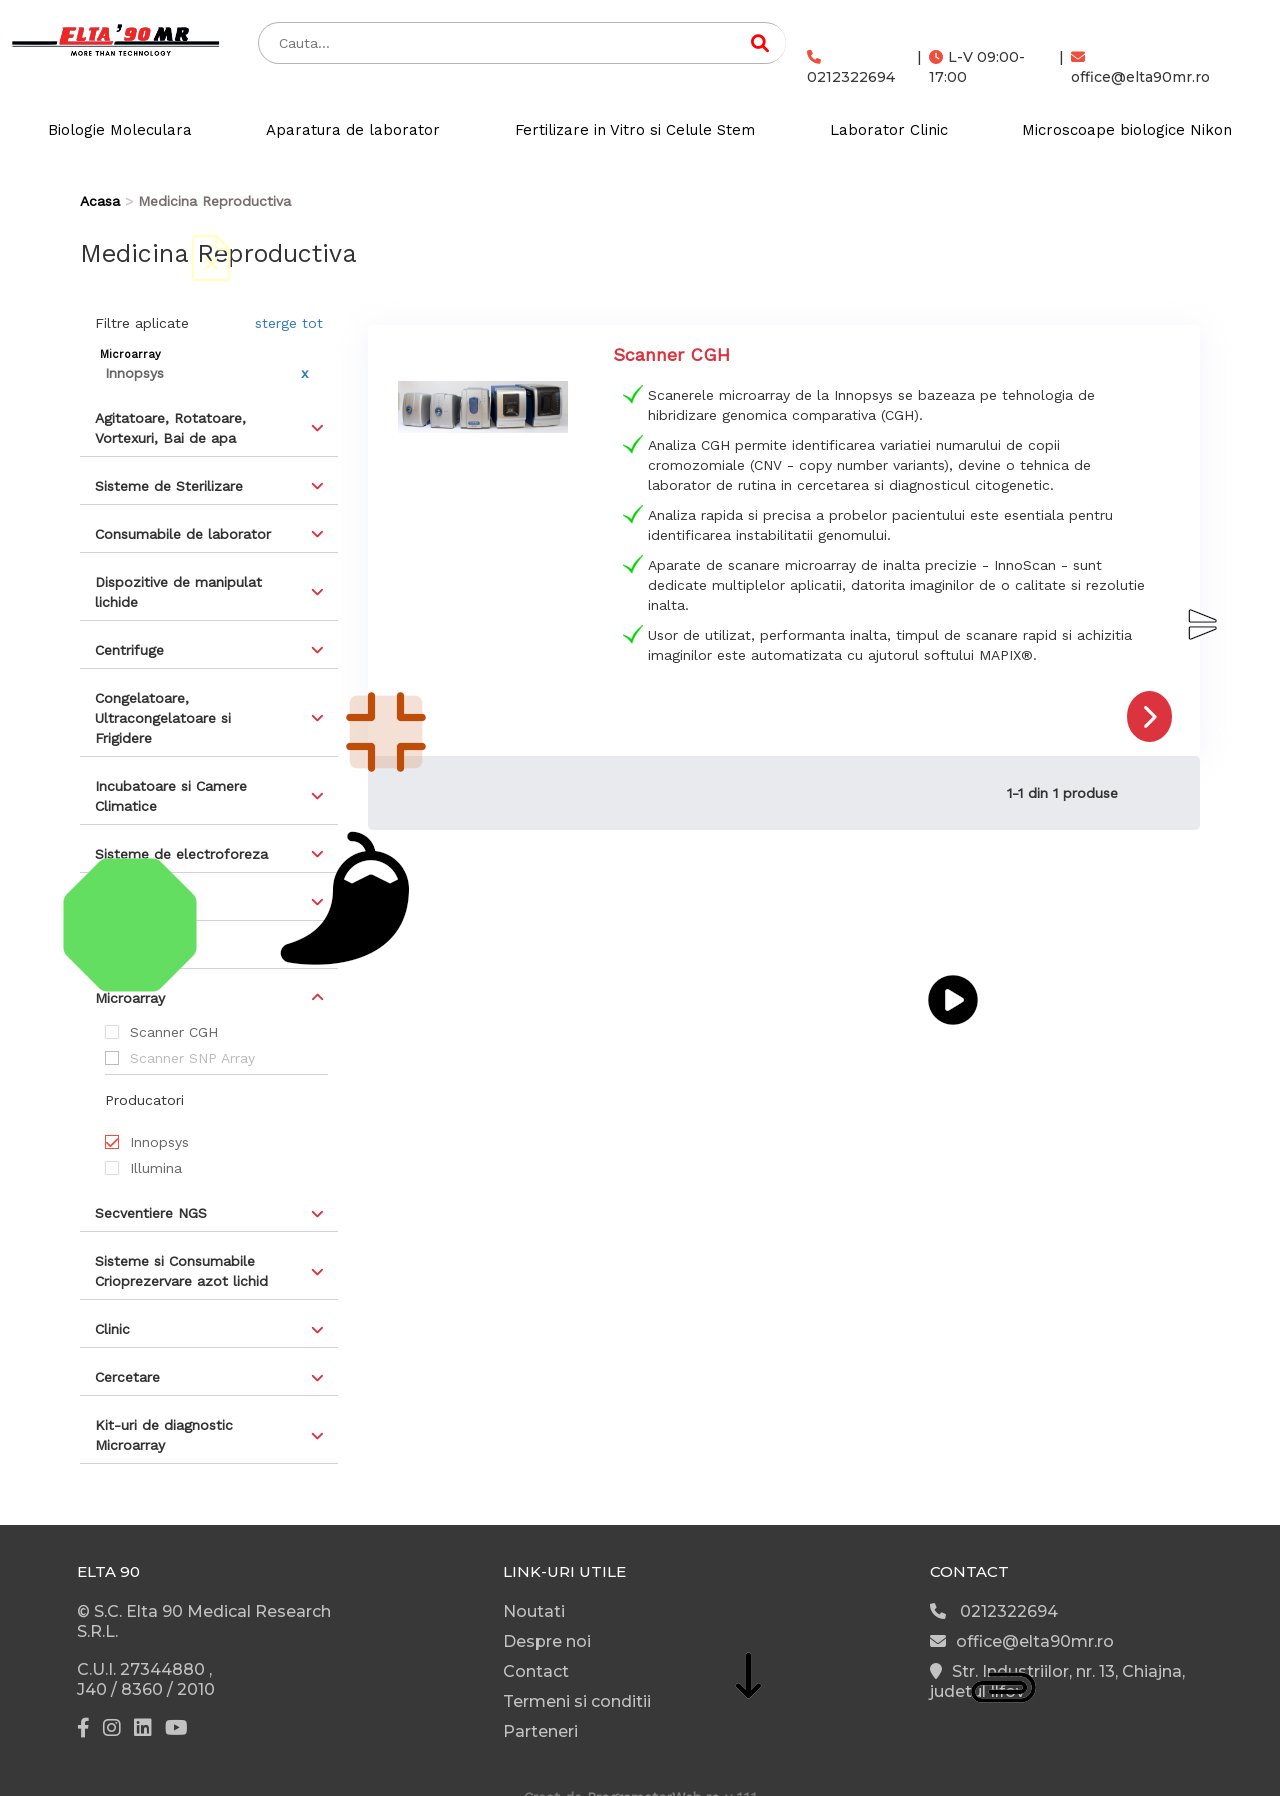  What do you see at coordinates (211, 258) in the screenshot?
I see `delete or remove a file` at bounding box center [211, 258].